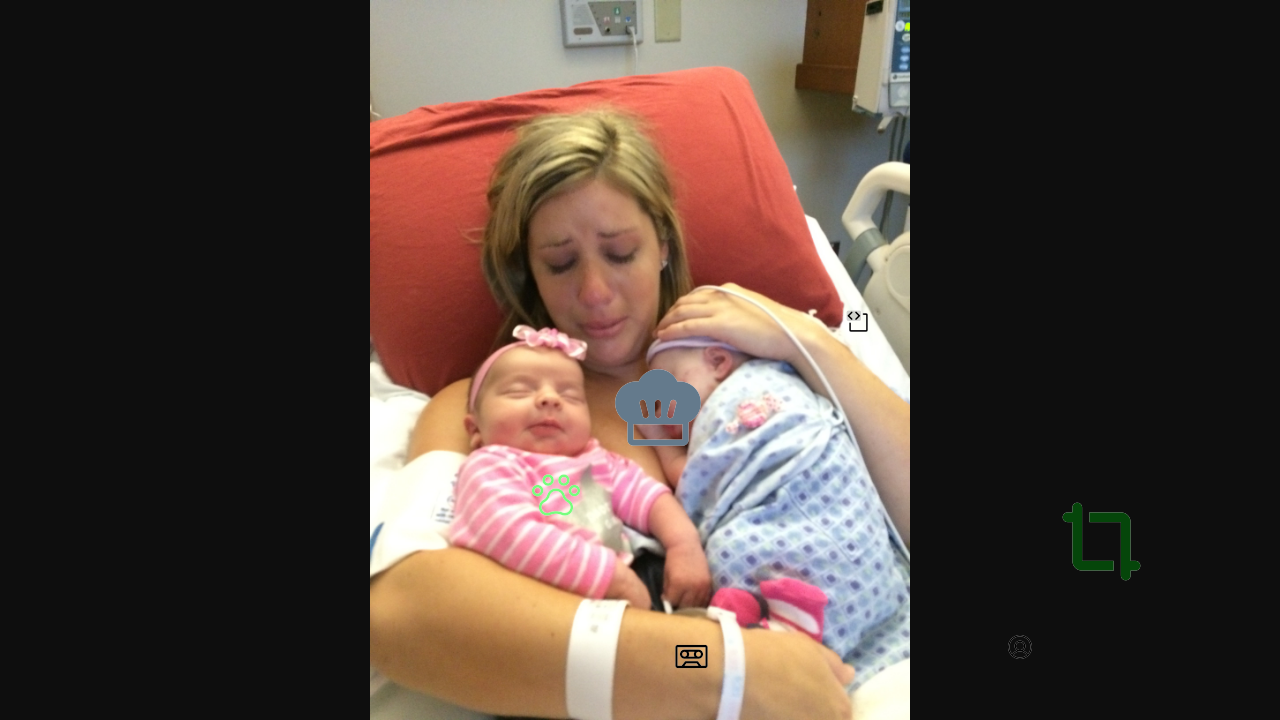 The image size is (1280, 720). I want to click on crop or trim an image, so click(1101, 541).